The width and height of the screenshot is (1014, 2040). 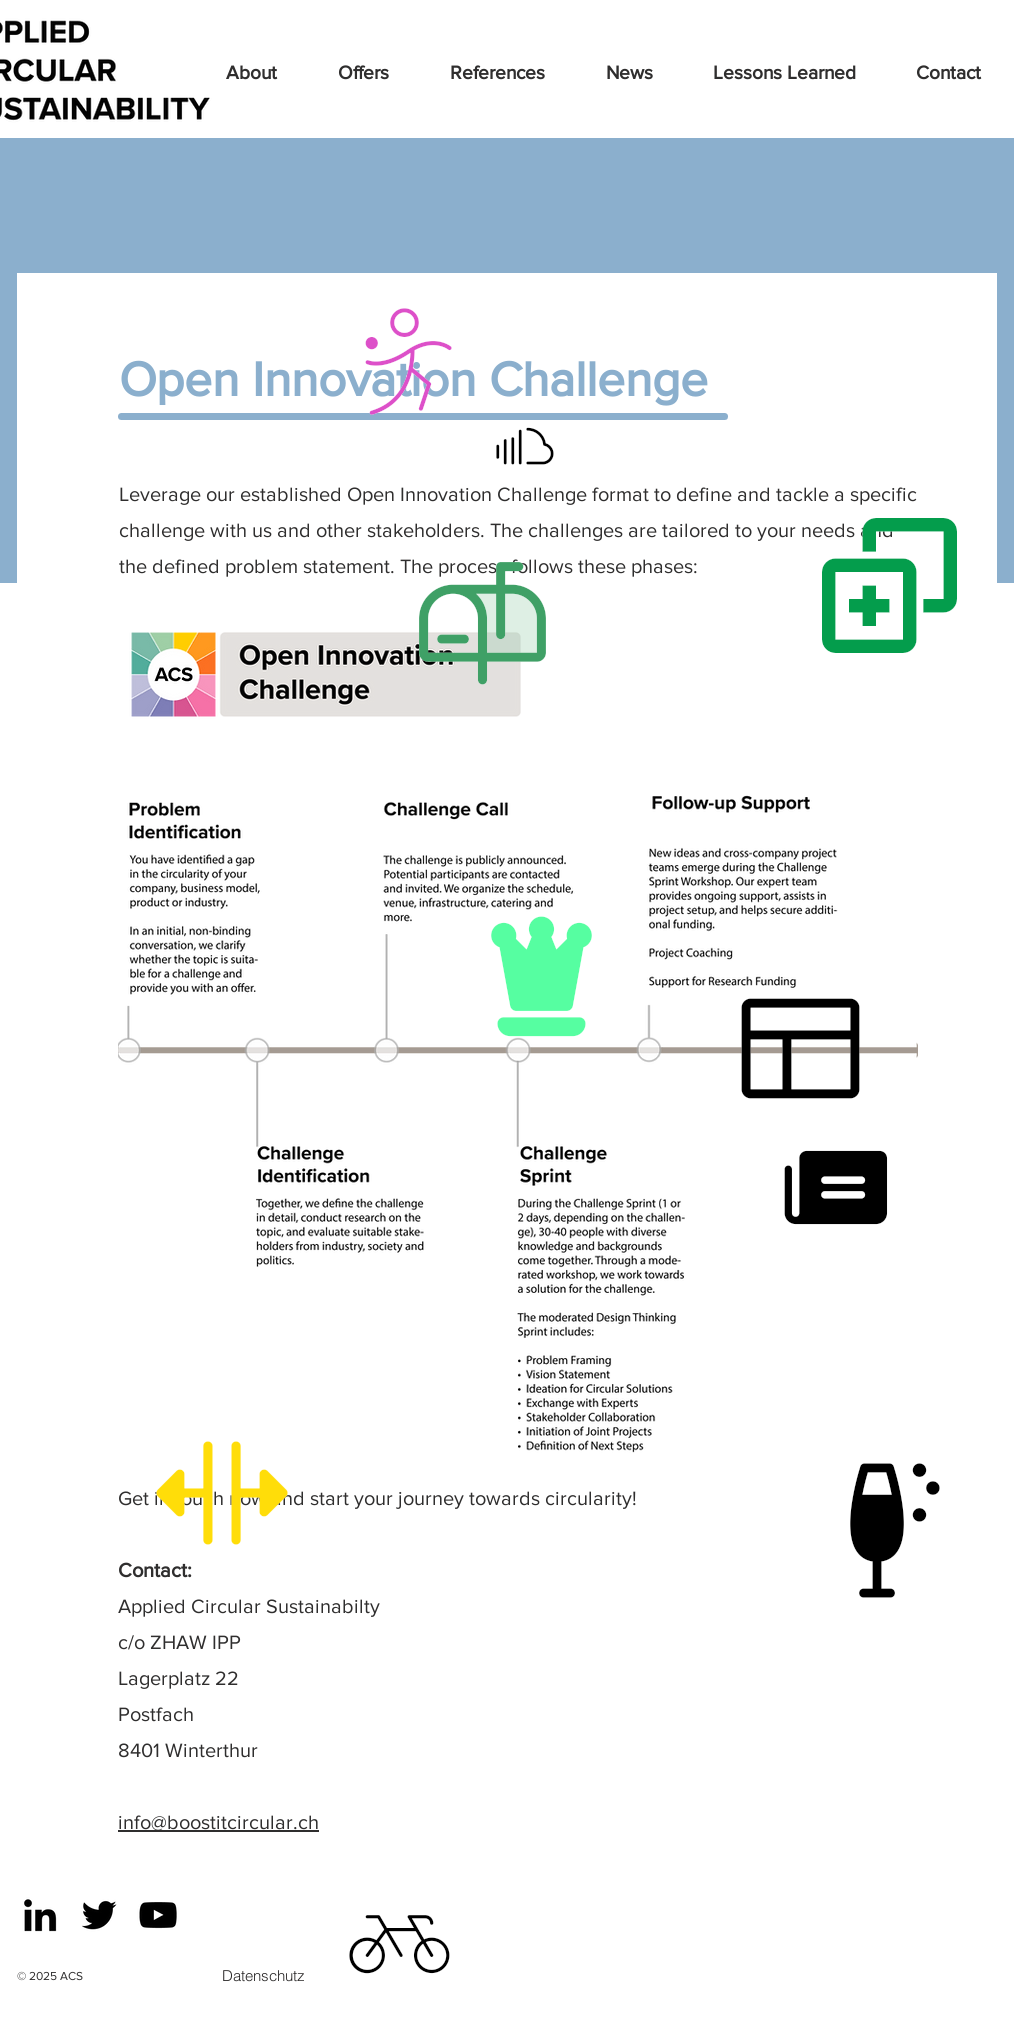 What do you see at coordinates (404, 359) in the screenshot?
I see `throw or toss an item` at bounding box center [404, 359].